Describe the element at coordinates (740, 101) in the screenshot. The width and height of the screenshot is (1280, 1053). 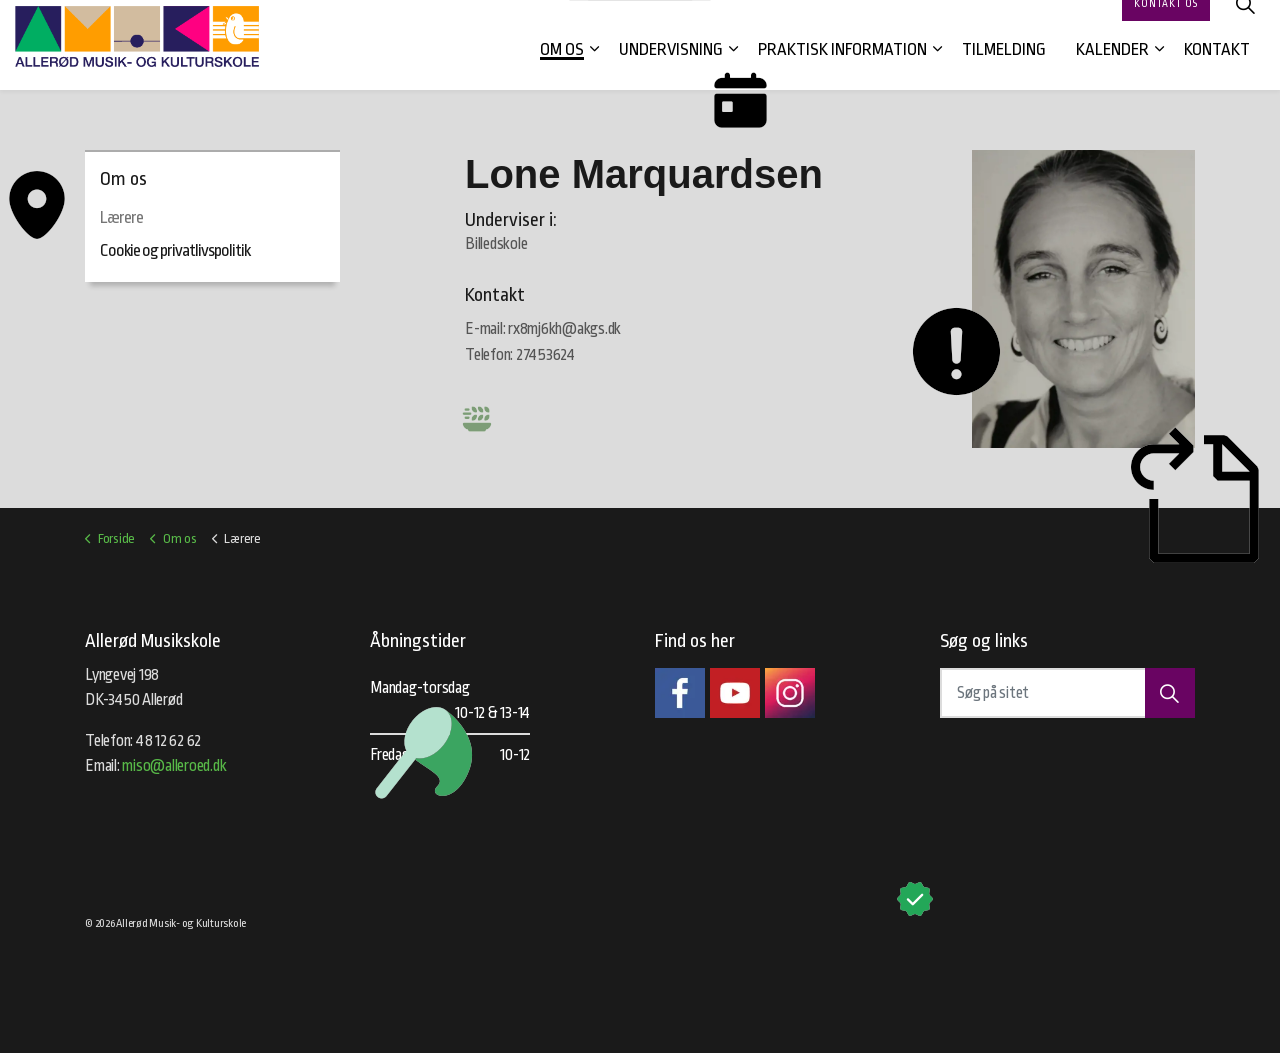
I see `open the calendar or schedule view` at that location.